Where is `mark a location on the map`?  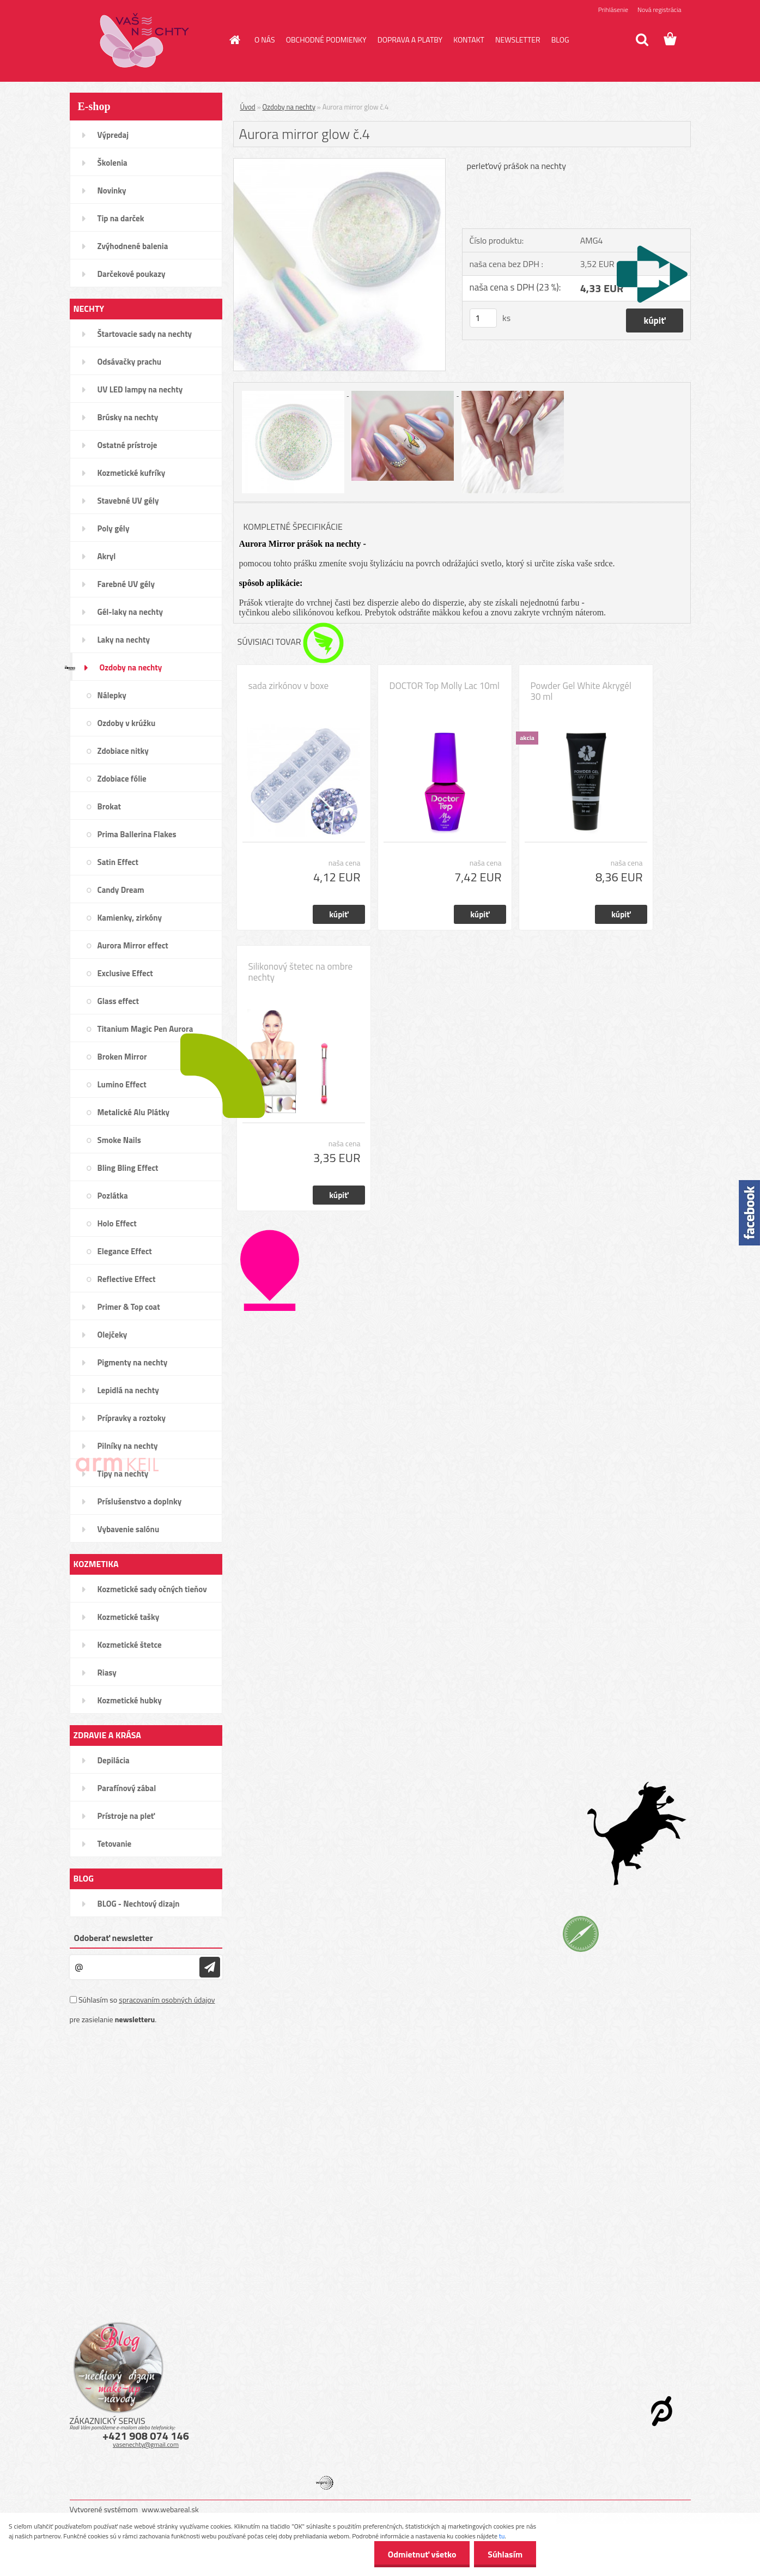
mark a location on the map is located at coordinates (270, 1267).